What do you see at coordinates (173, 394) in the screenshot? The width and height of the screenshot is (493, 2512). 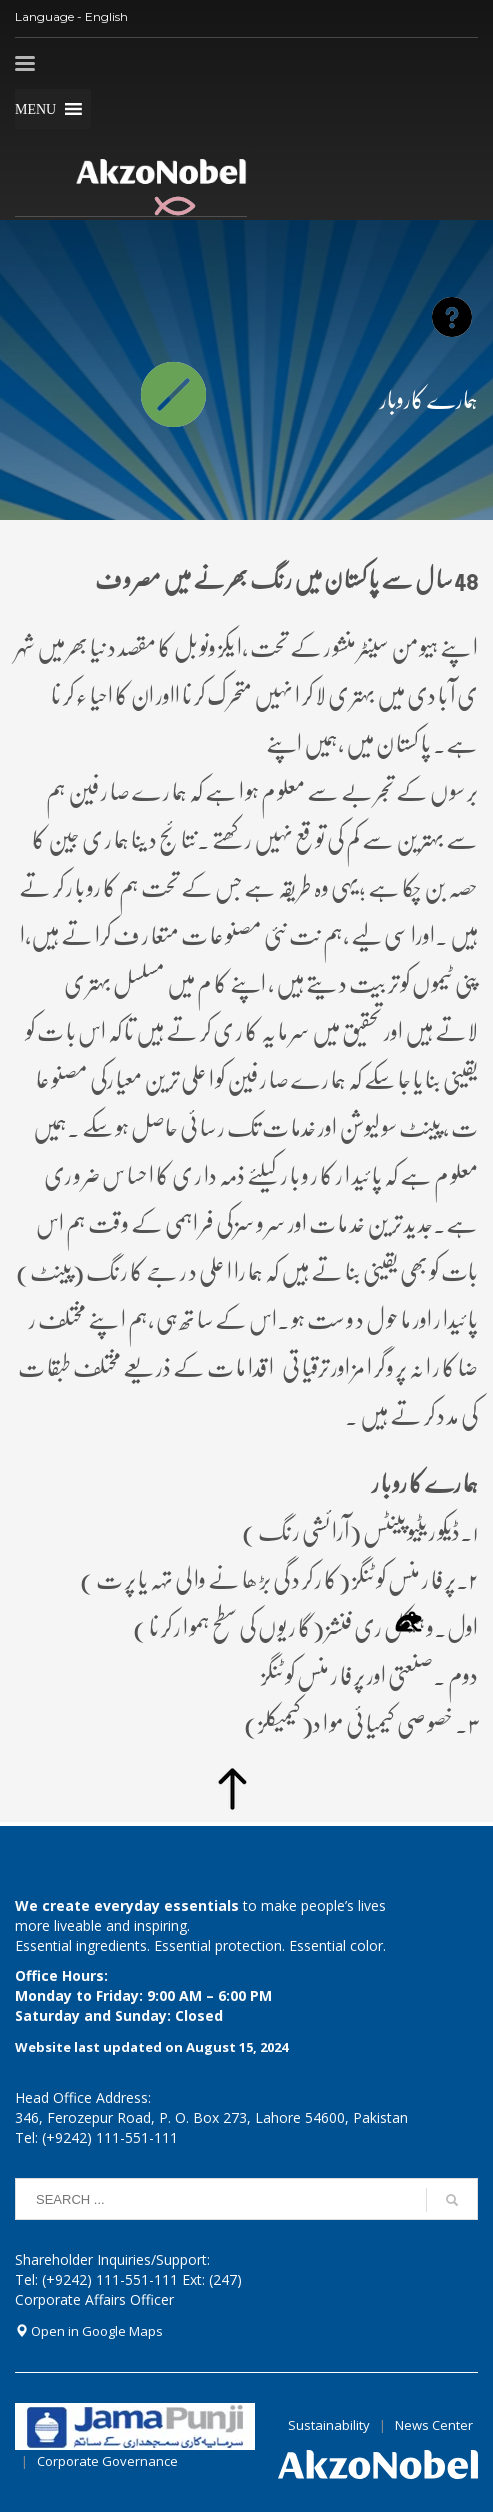 I see `skip or bypass a step in a workflow` at bounding box center [173, 394].